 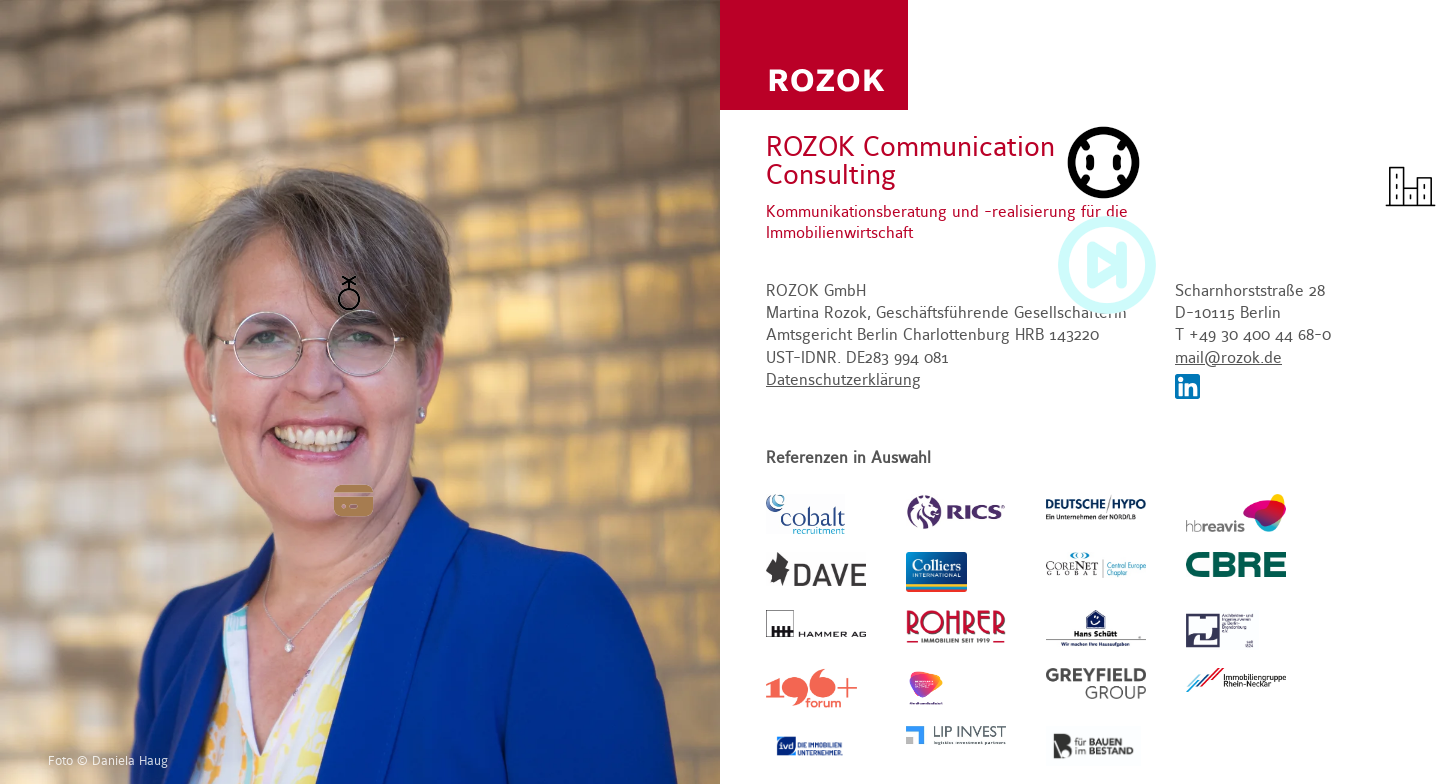 What do you see at coordinates (1107, 265) in the screenshot?
I see `skip to the next track or media item` at bounding box center [1107, 265].